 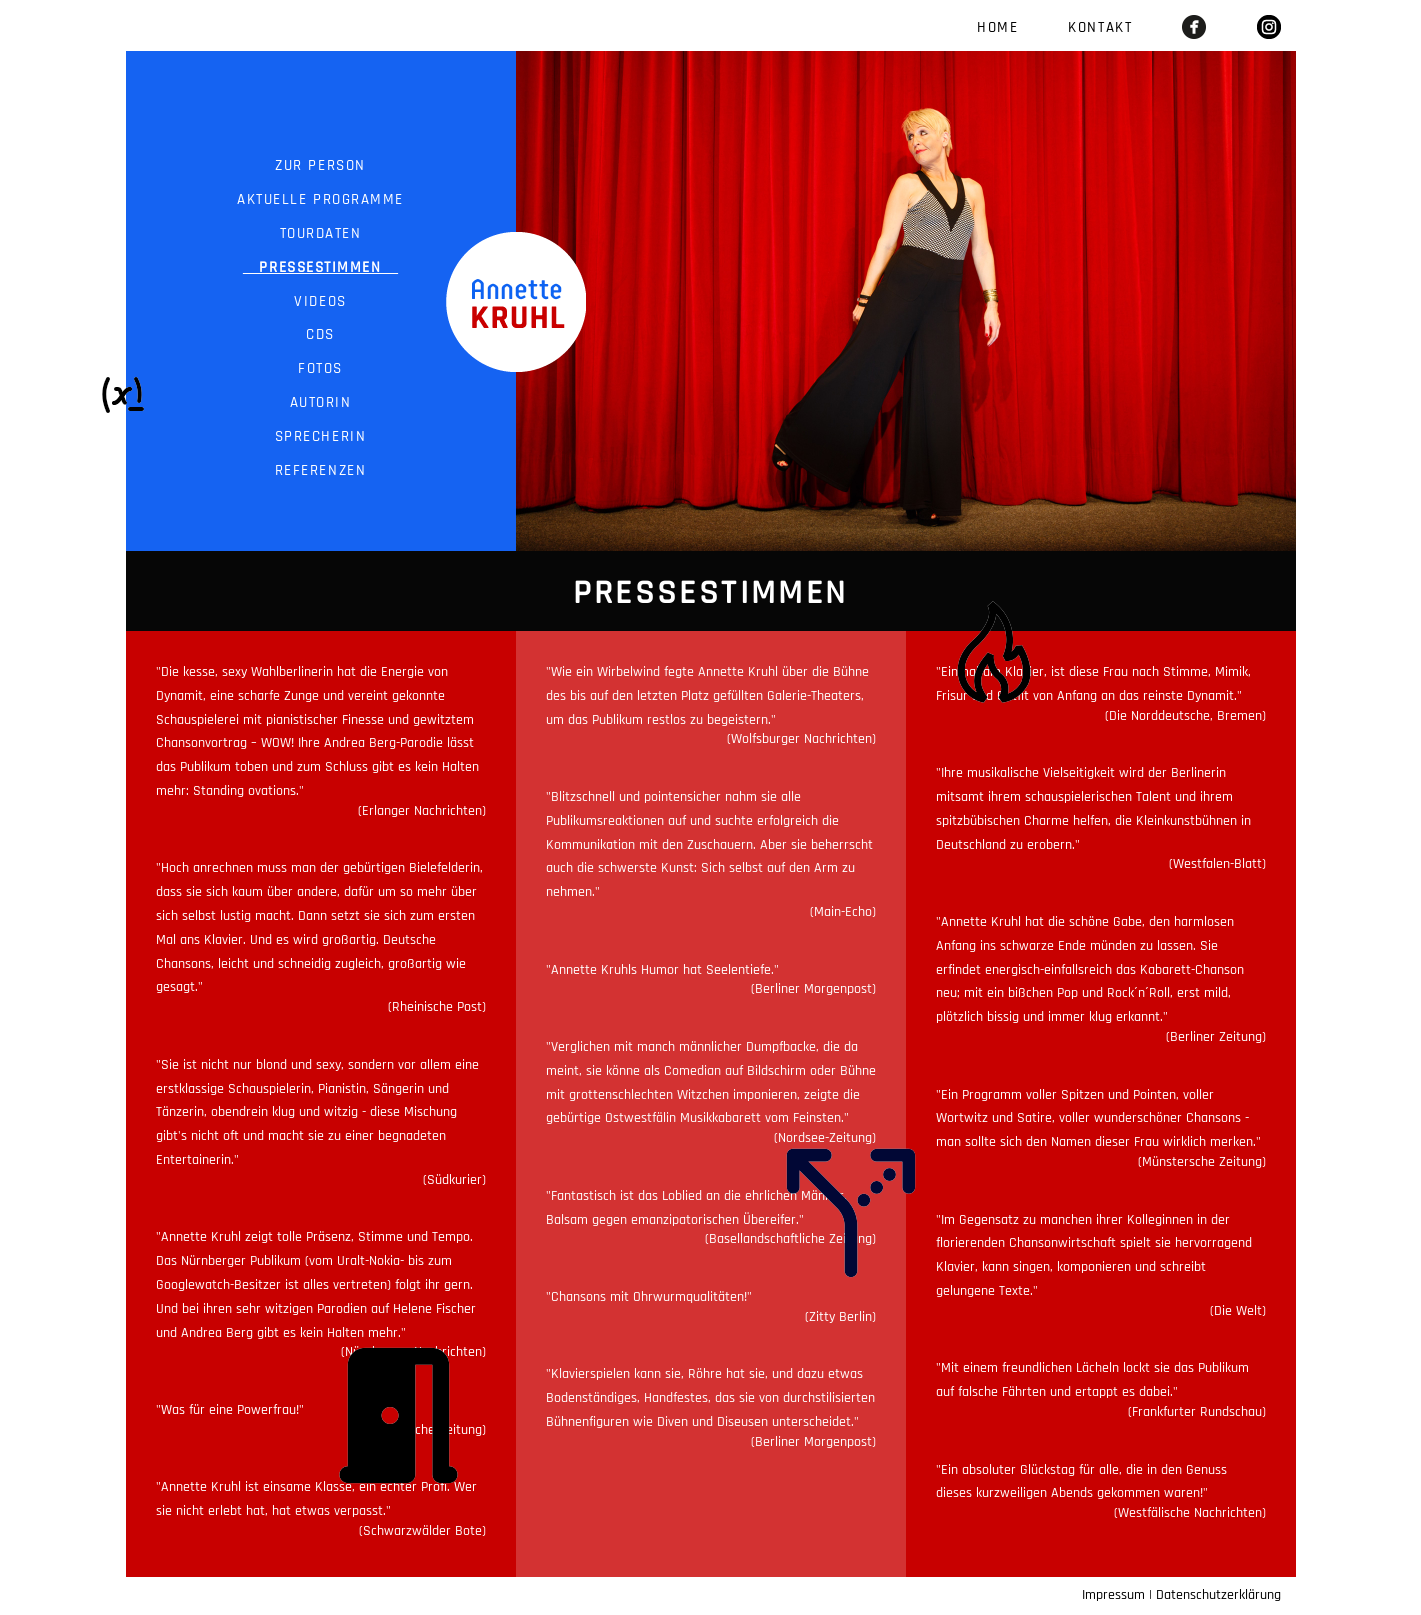 What do you see at coordinates (994, 652) in the screenshot?
I see `indicates trending or popular content` at bounding box center [994, 652].